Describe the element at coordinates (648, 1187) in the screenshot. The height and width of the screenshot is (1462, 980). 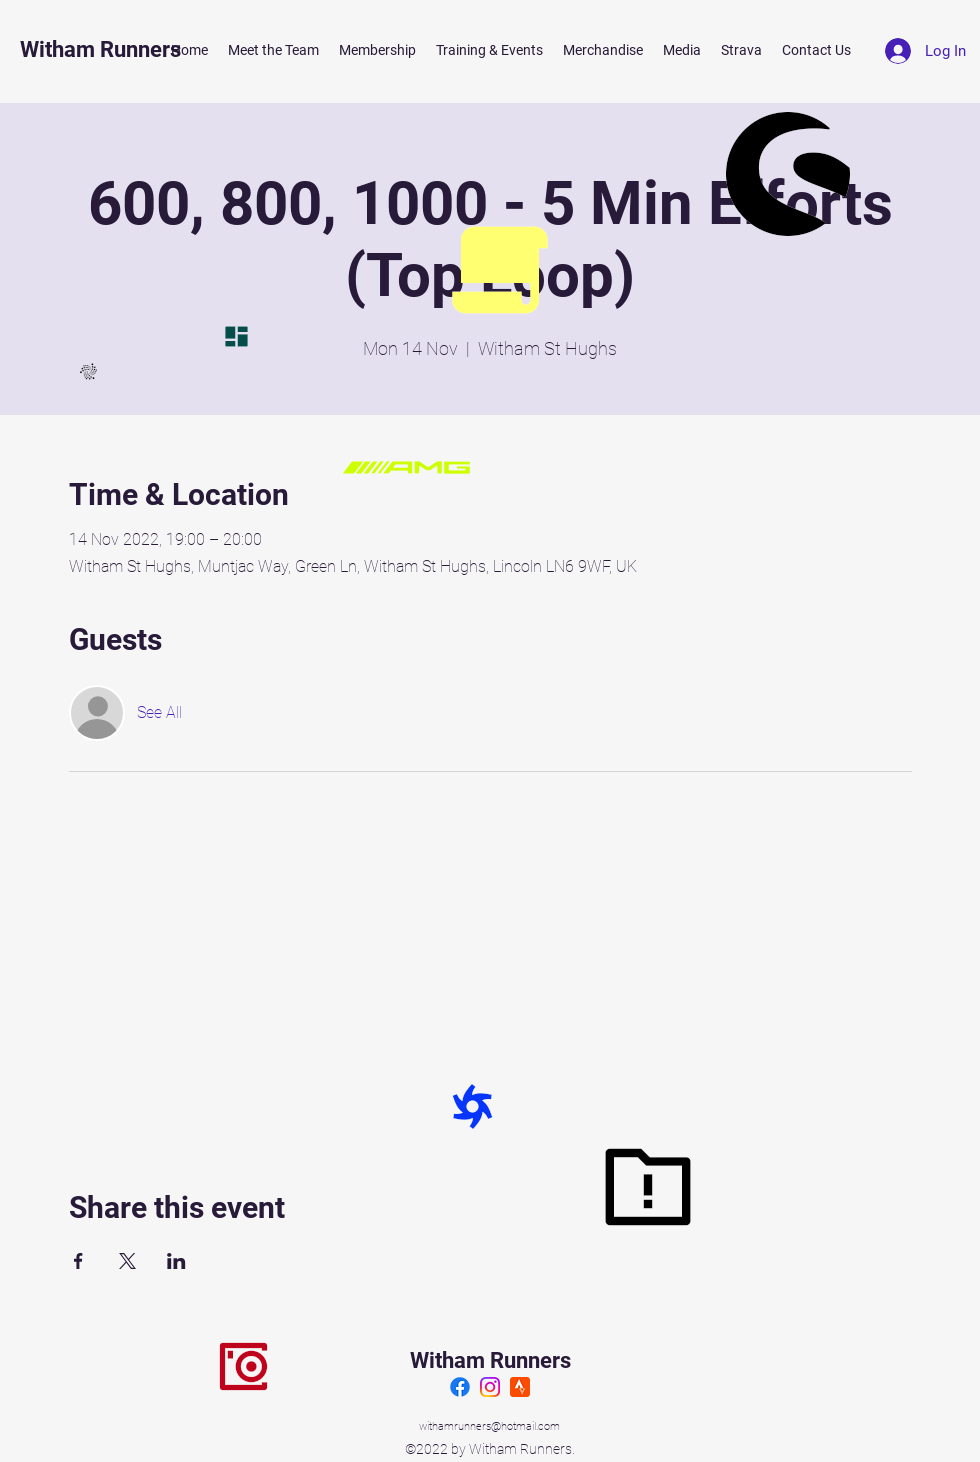
I see `folder contains items that need attention` at that location.